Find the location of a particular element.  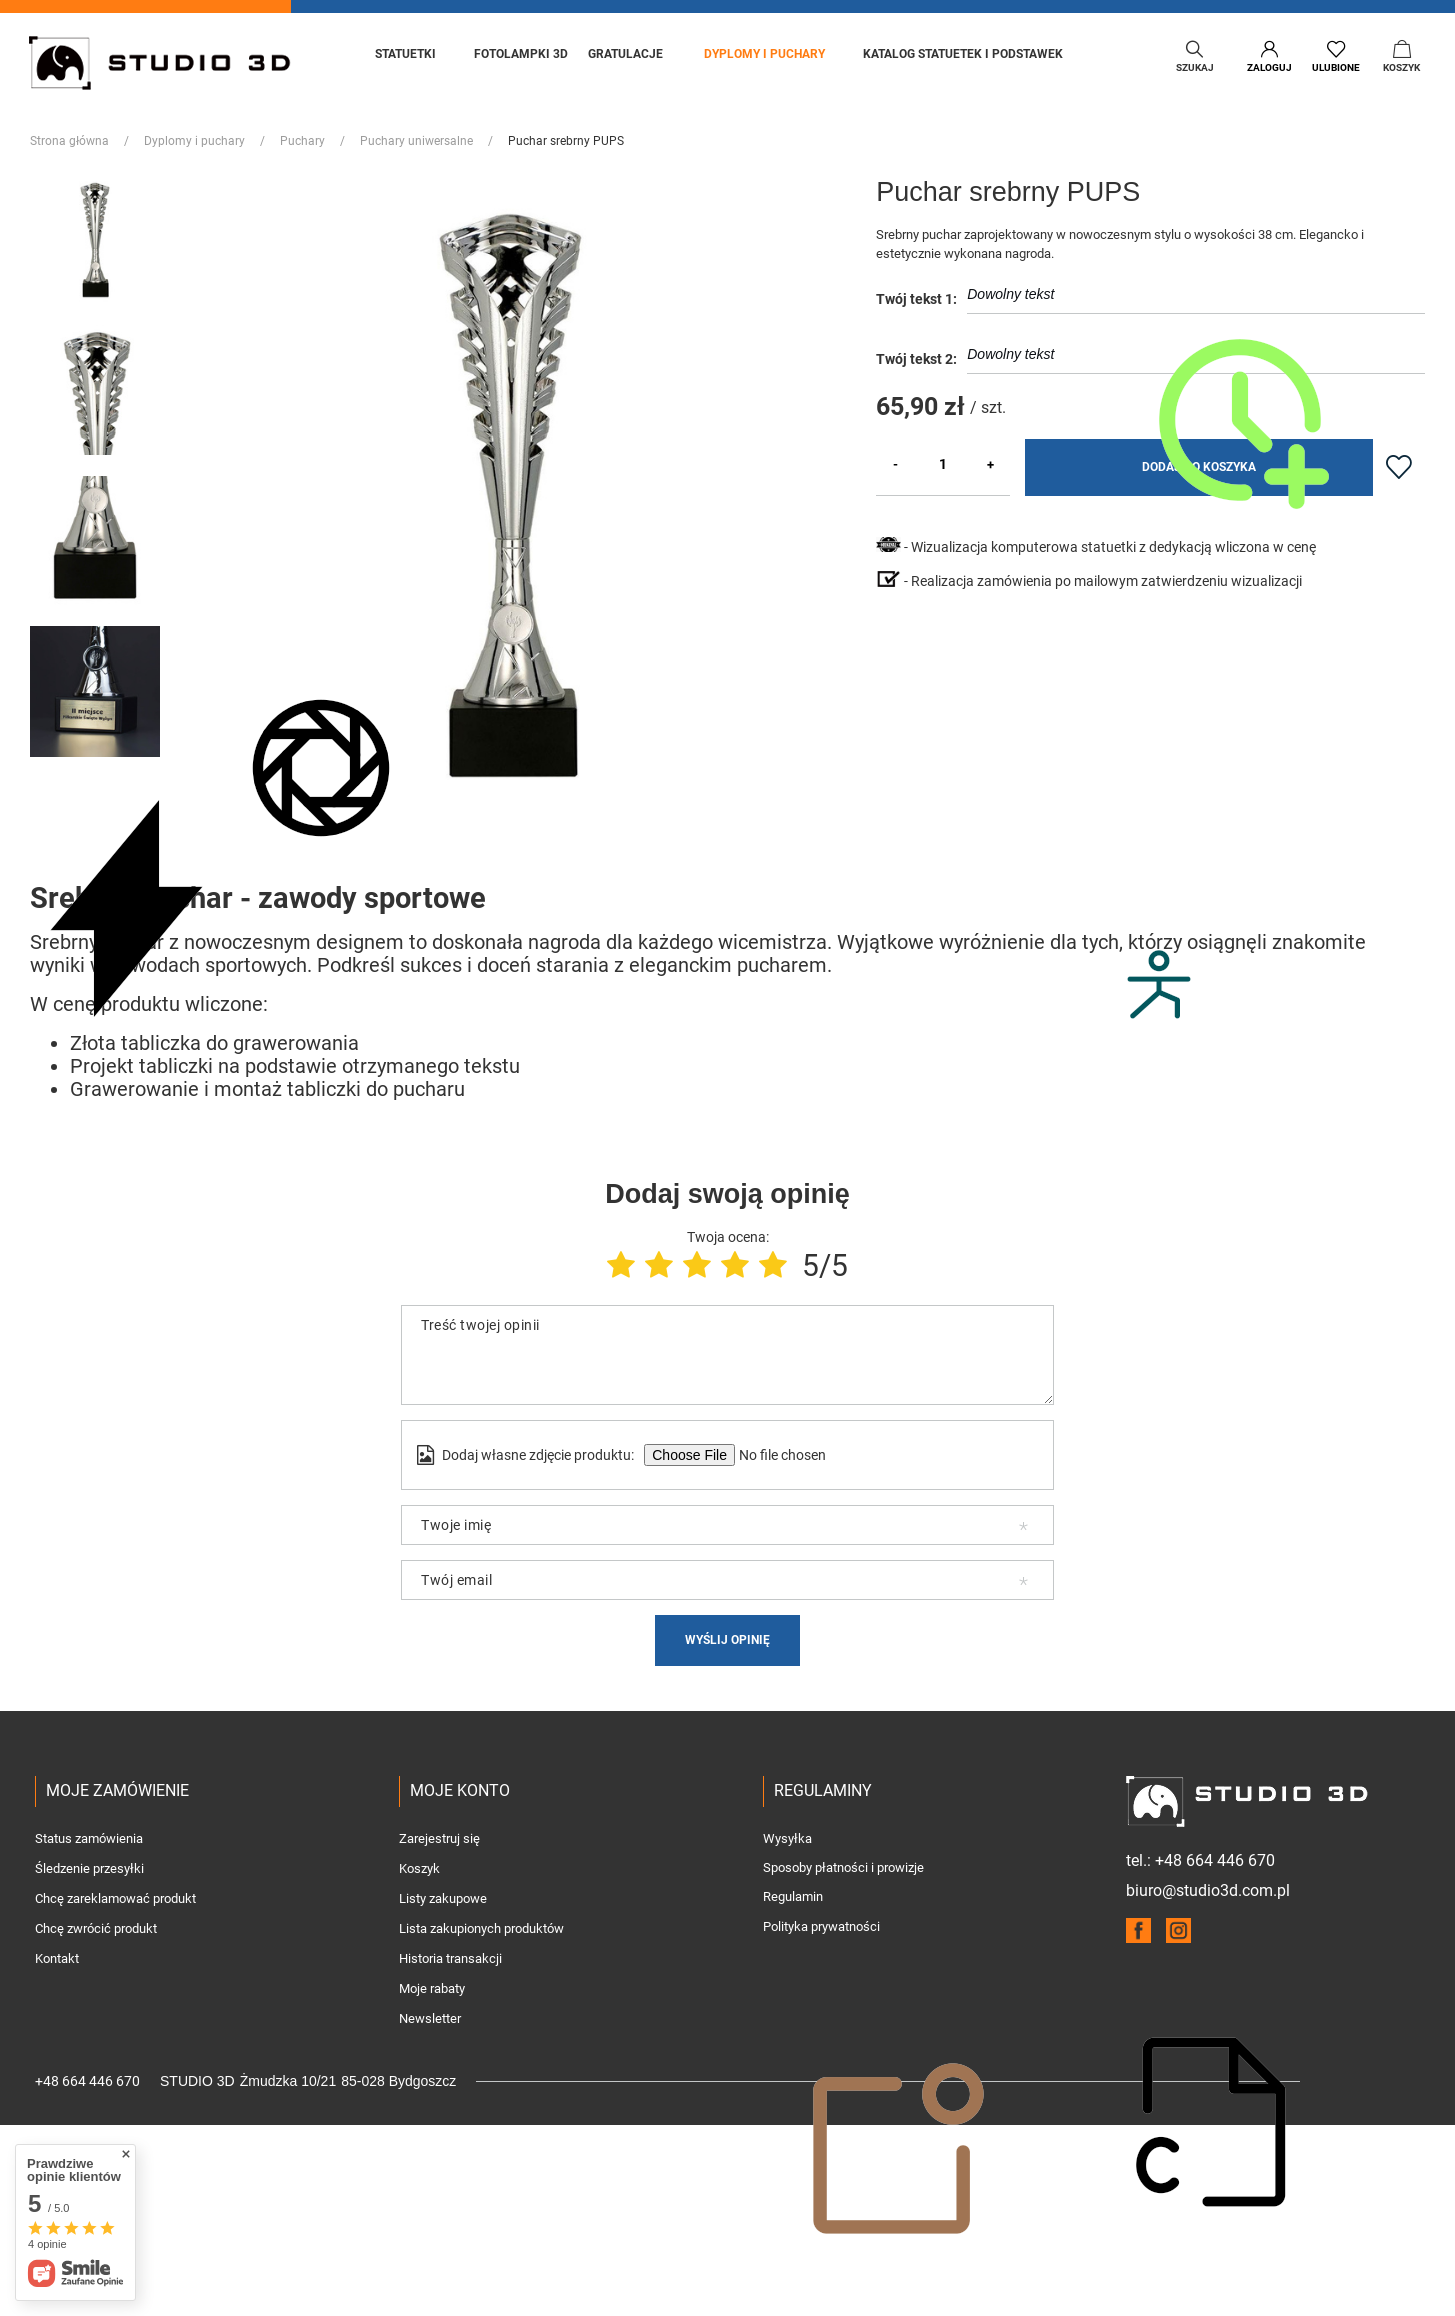

add a new timer or alarm is located at coordinates (1240, 420).